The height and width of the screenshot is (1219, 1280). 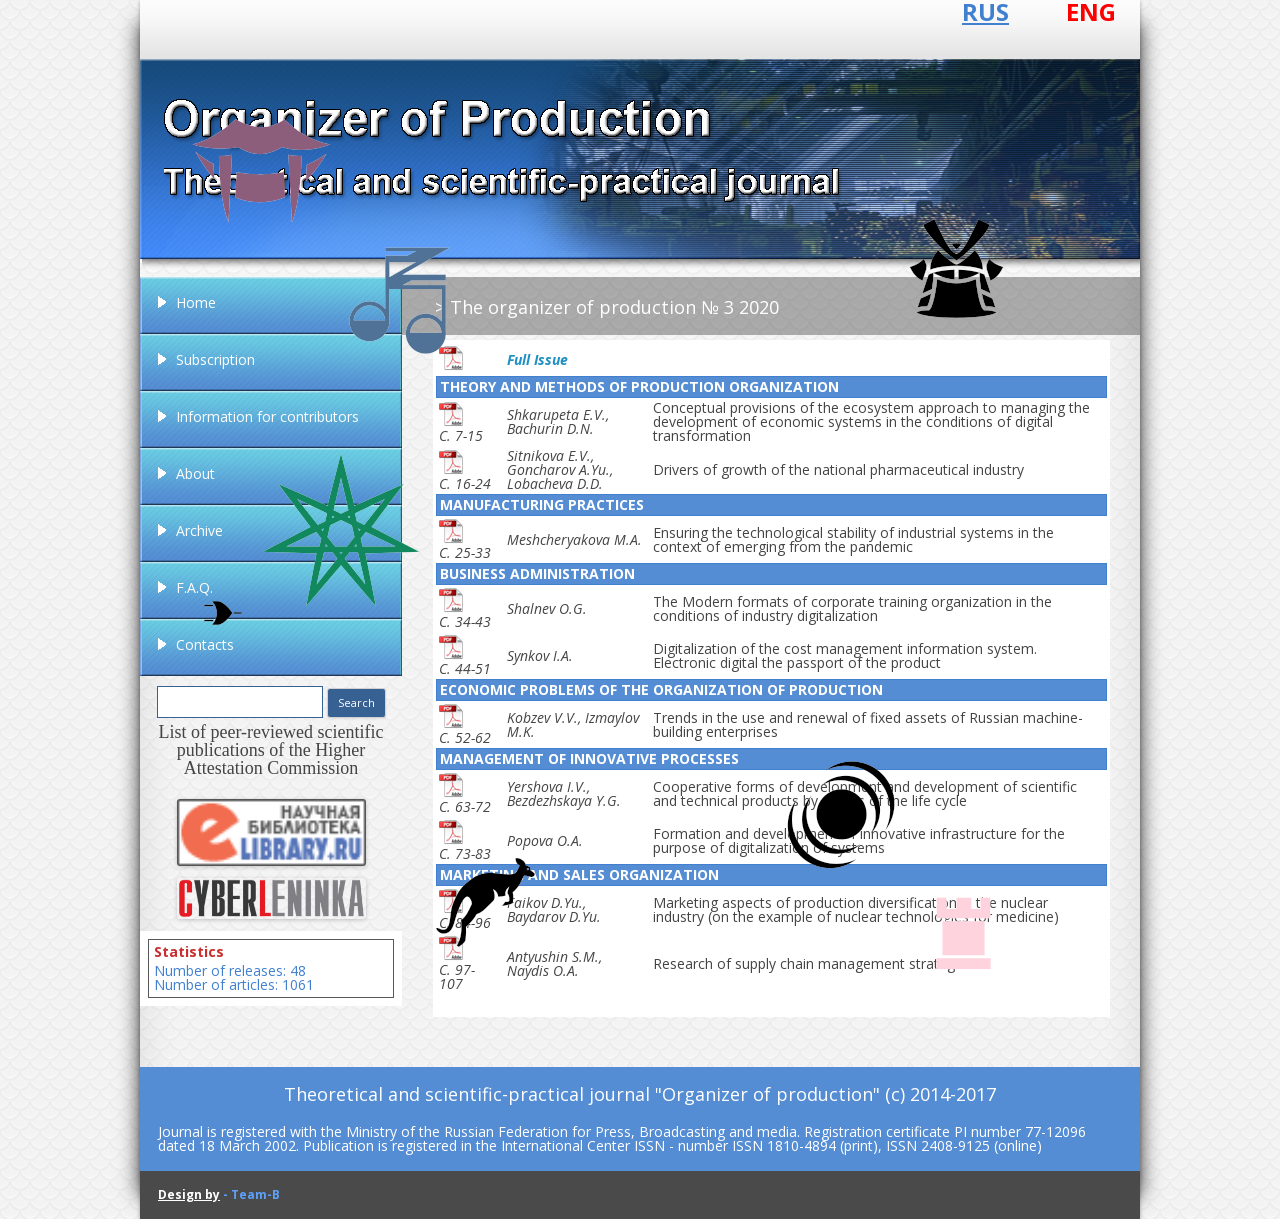 I want to click on vampire or monster character selection, so click(x=262, y=166).